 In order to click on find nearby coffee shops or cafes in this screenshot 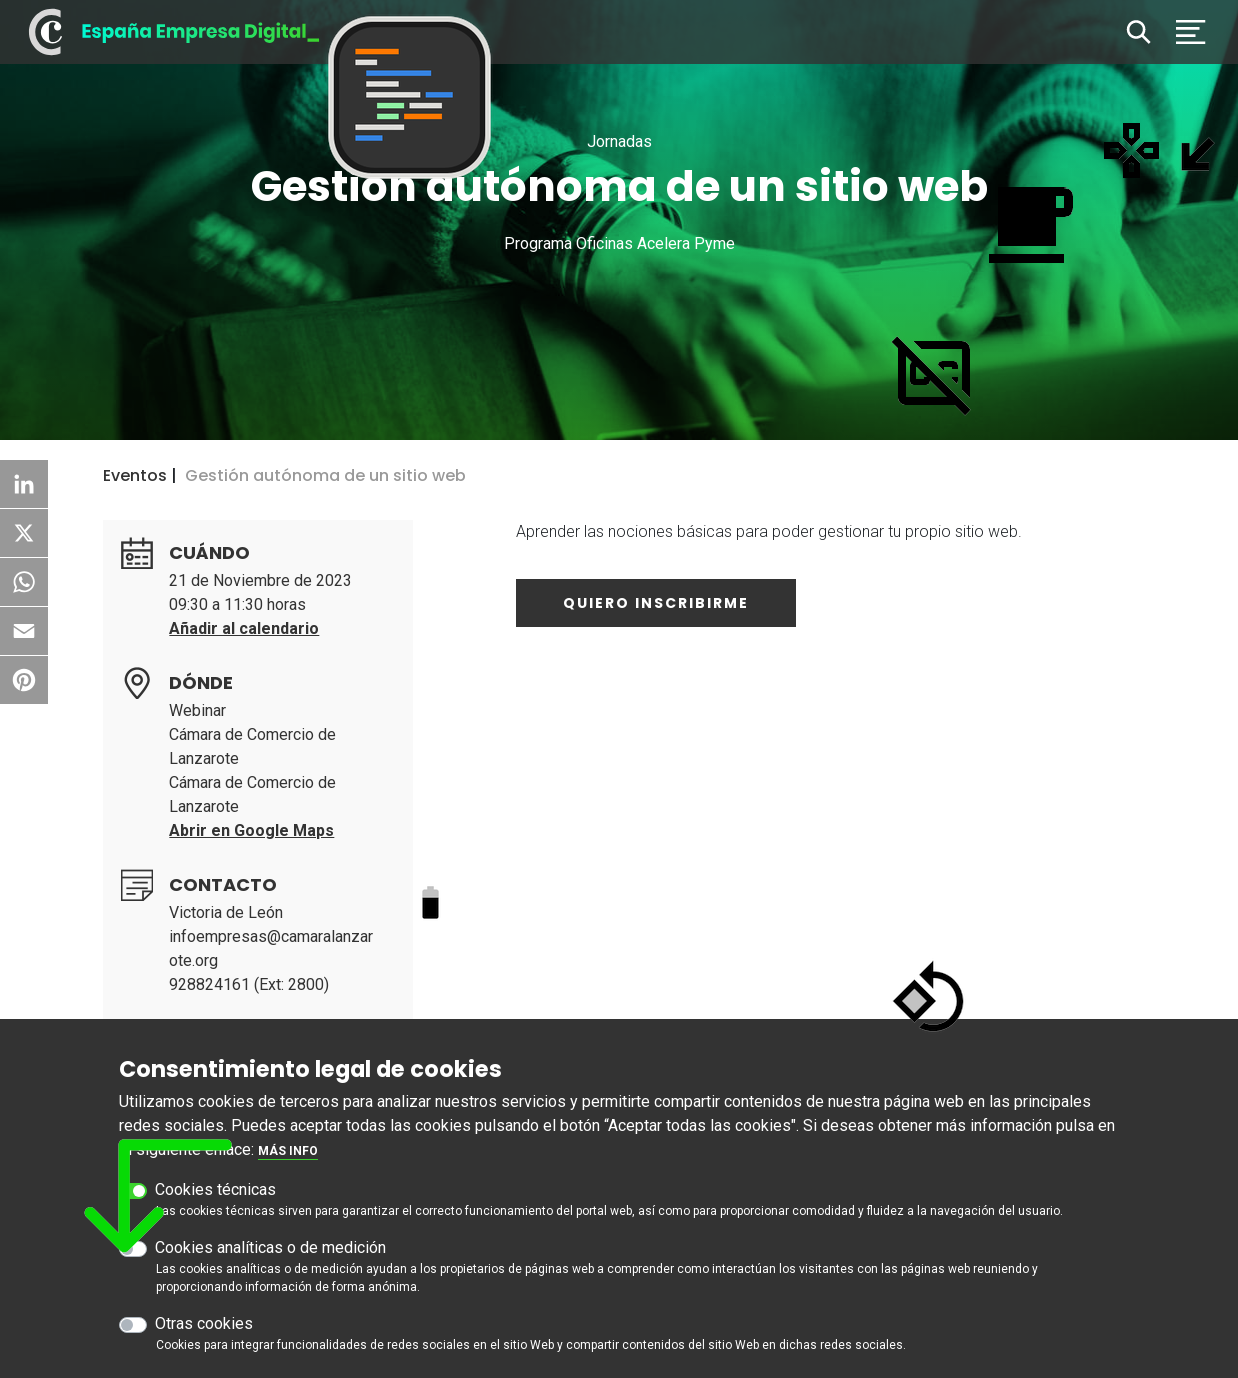, I will do `click(1031, 225)`.